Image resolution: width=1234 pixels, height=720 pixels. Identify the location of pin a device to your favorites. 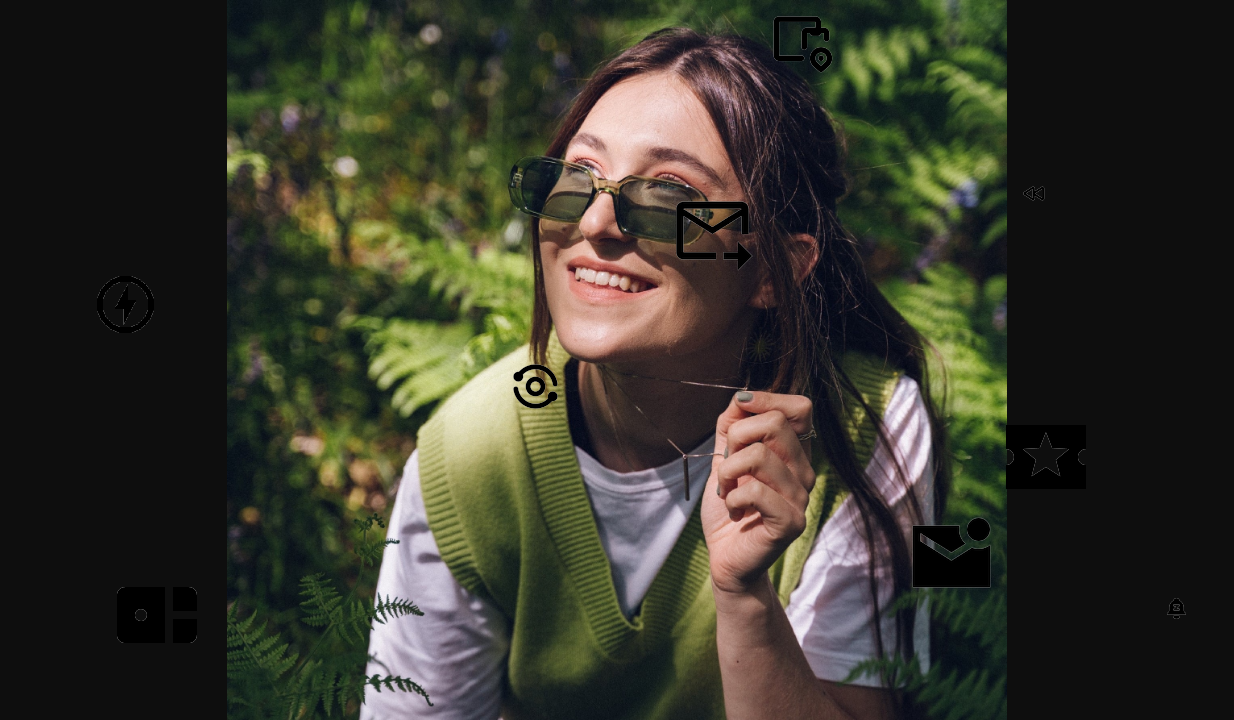
(801, 41).